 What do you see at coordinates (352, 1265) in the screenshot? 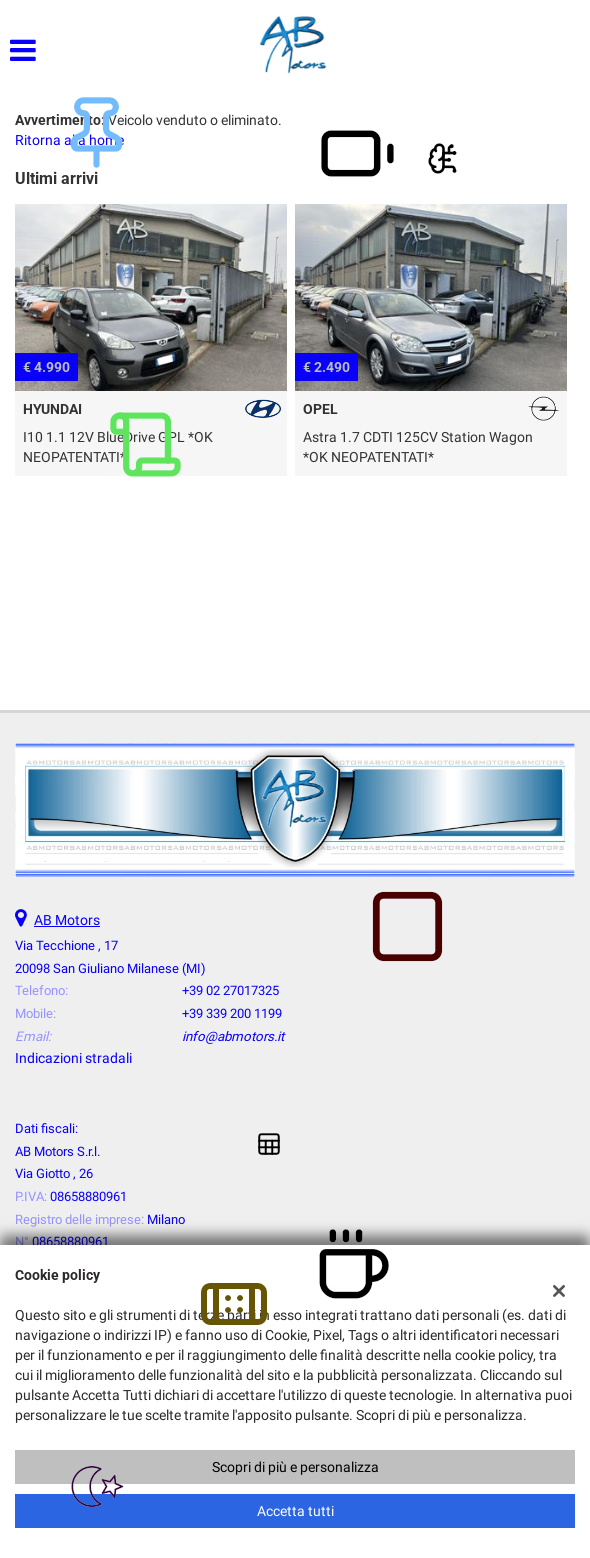
I see `take a coffee break or set a break reminder` at bounding box center [352, 1265].